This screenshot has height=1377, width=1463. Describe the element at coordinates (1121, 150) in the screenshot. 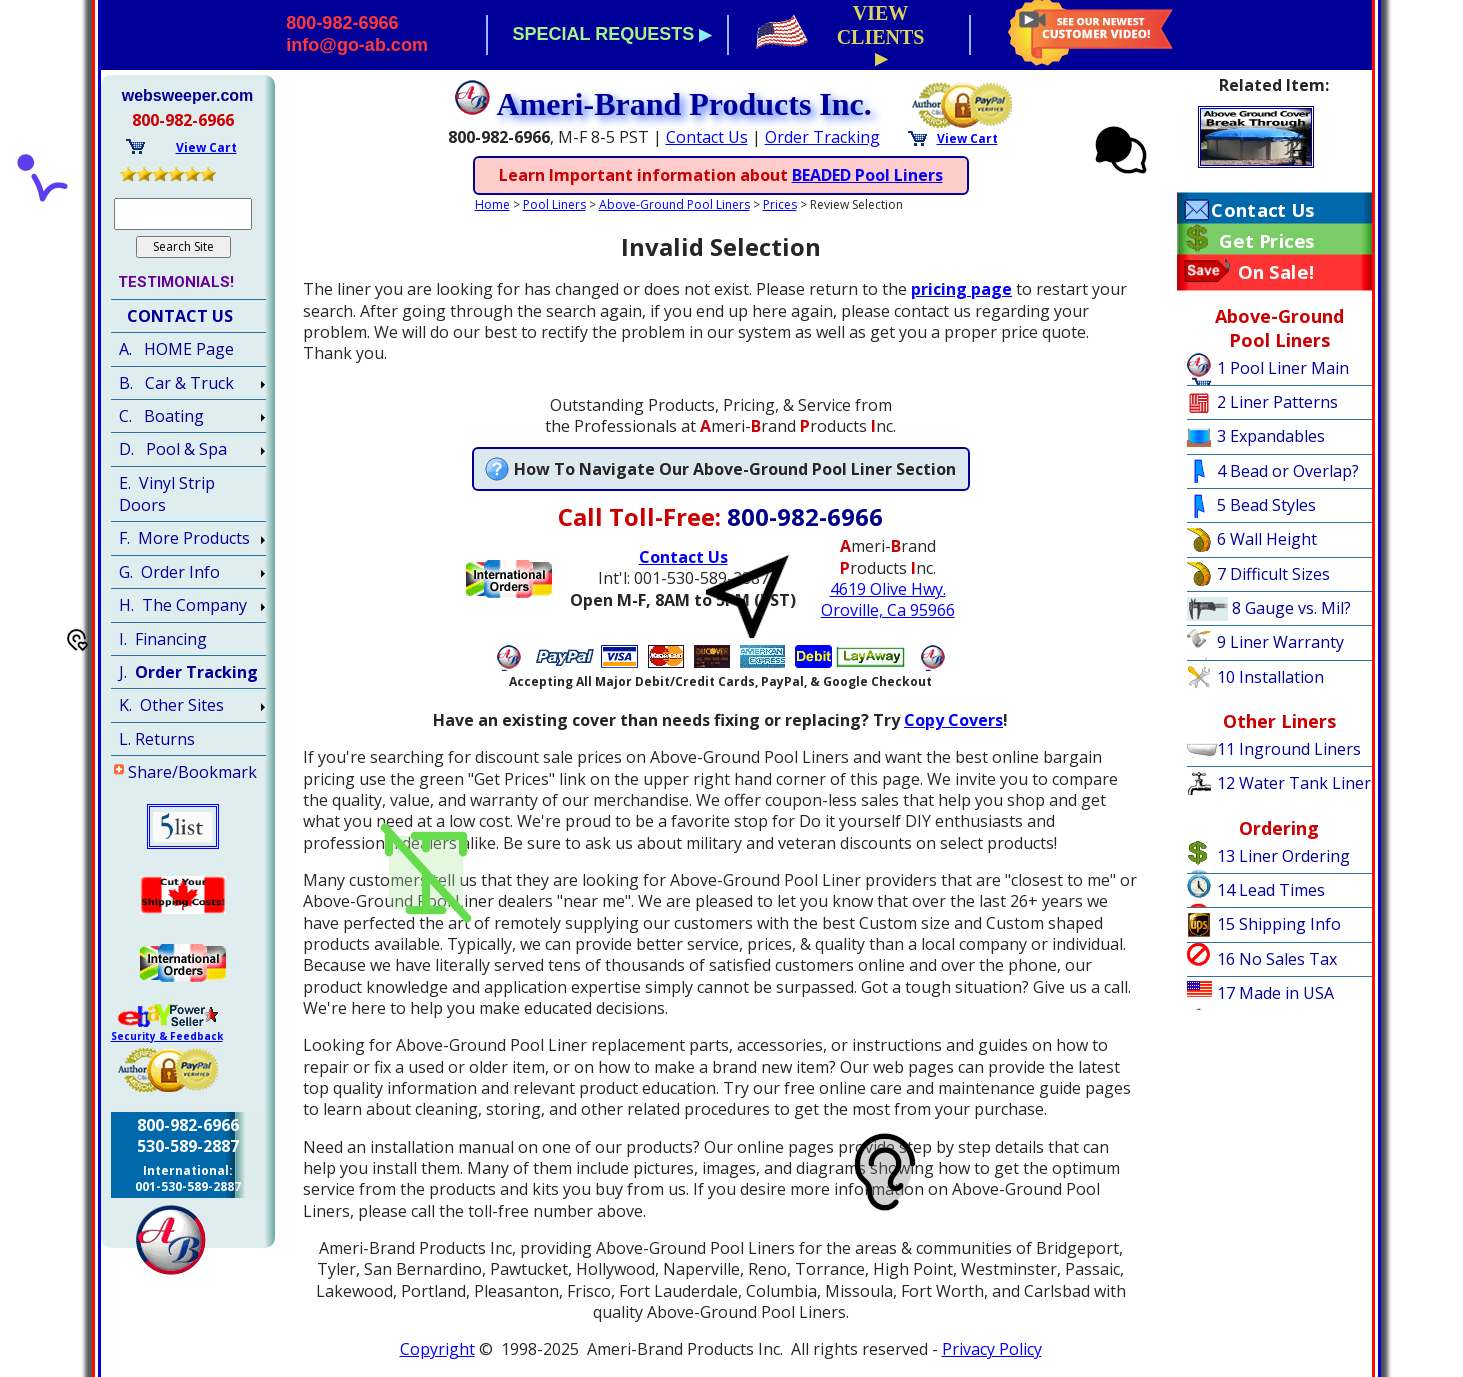

I see `open chat or messaging` at that location.